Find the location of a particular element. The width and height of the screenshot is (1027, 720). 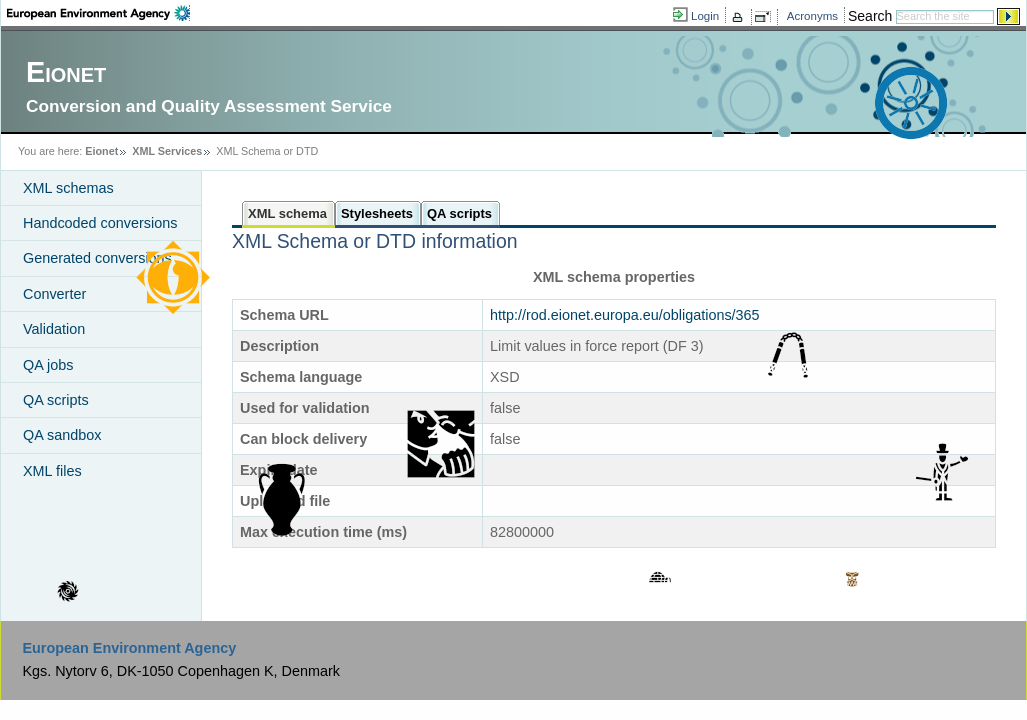

winter or arctic themed content is located at coordinates (660, 577).